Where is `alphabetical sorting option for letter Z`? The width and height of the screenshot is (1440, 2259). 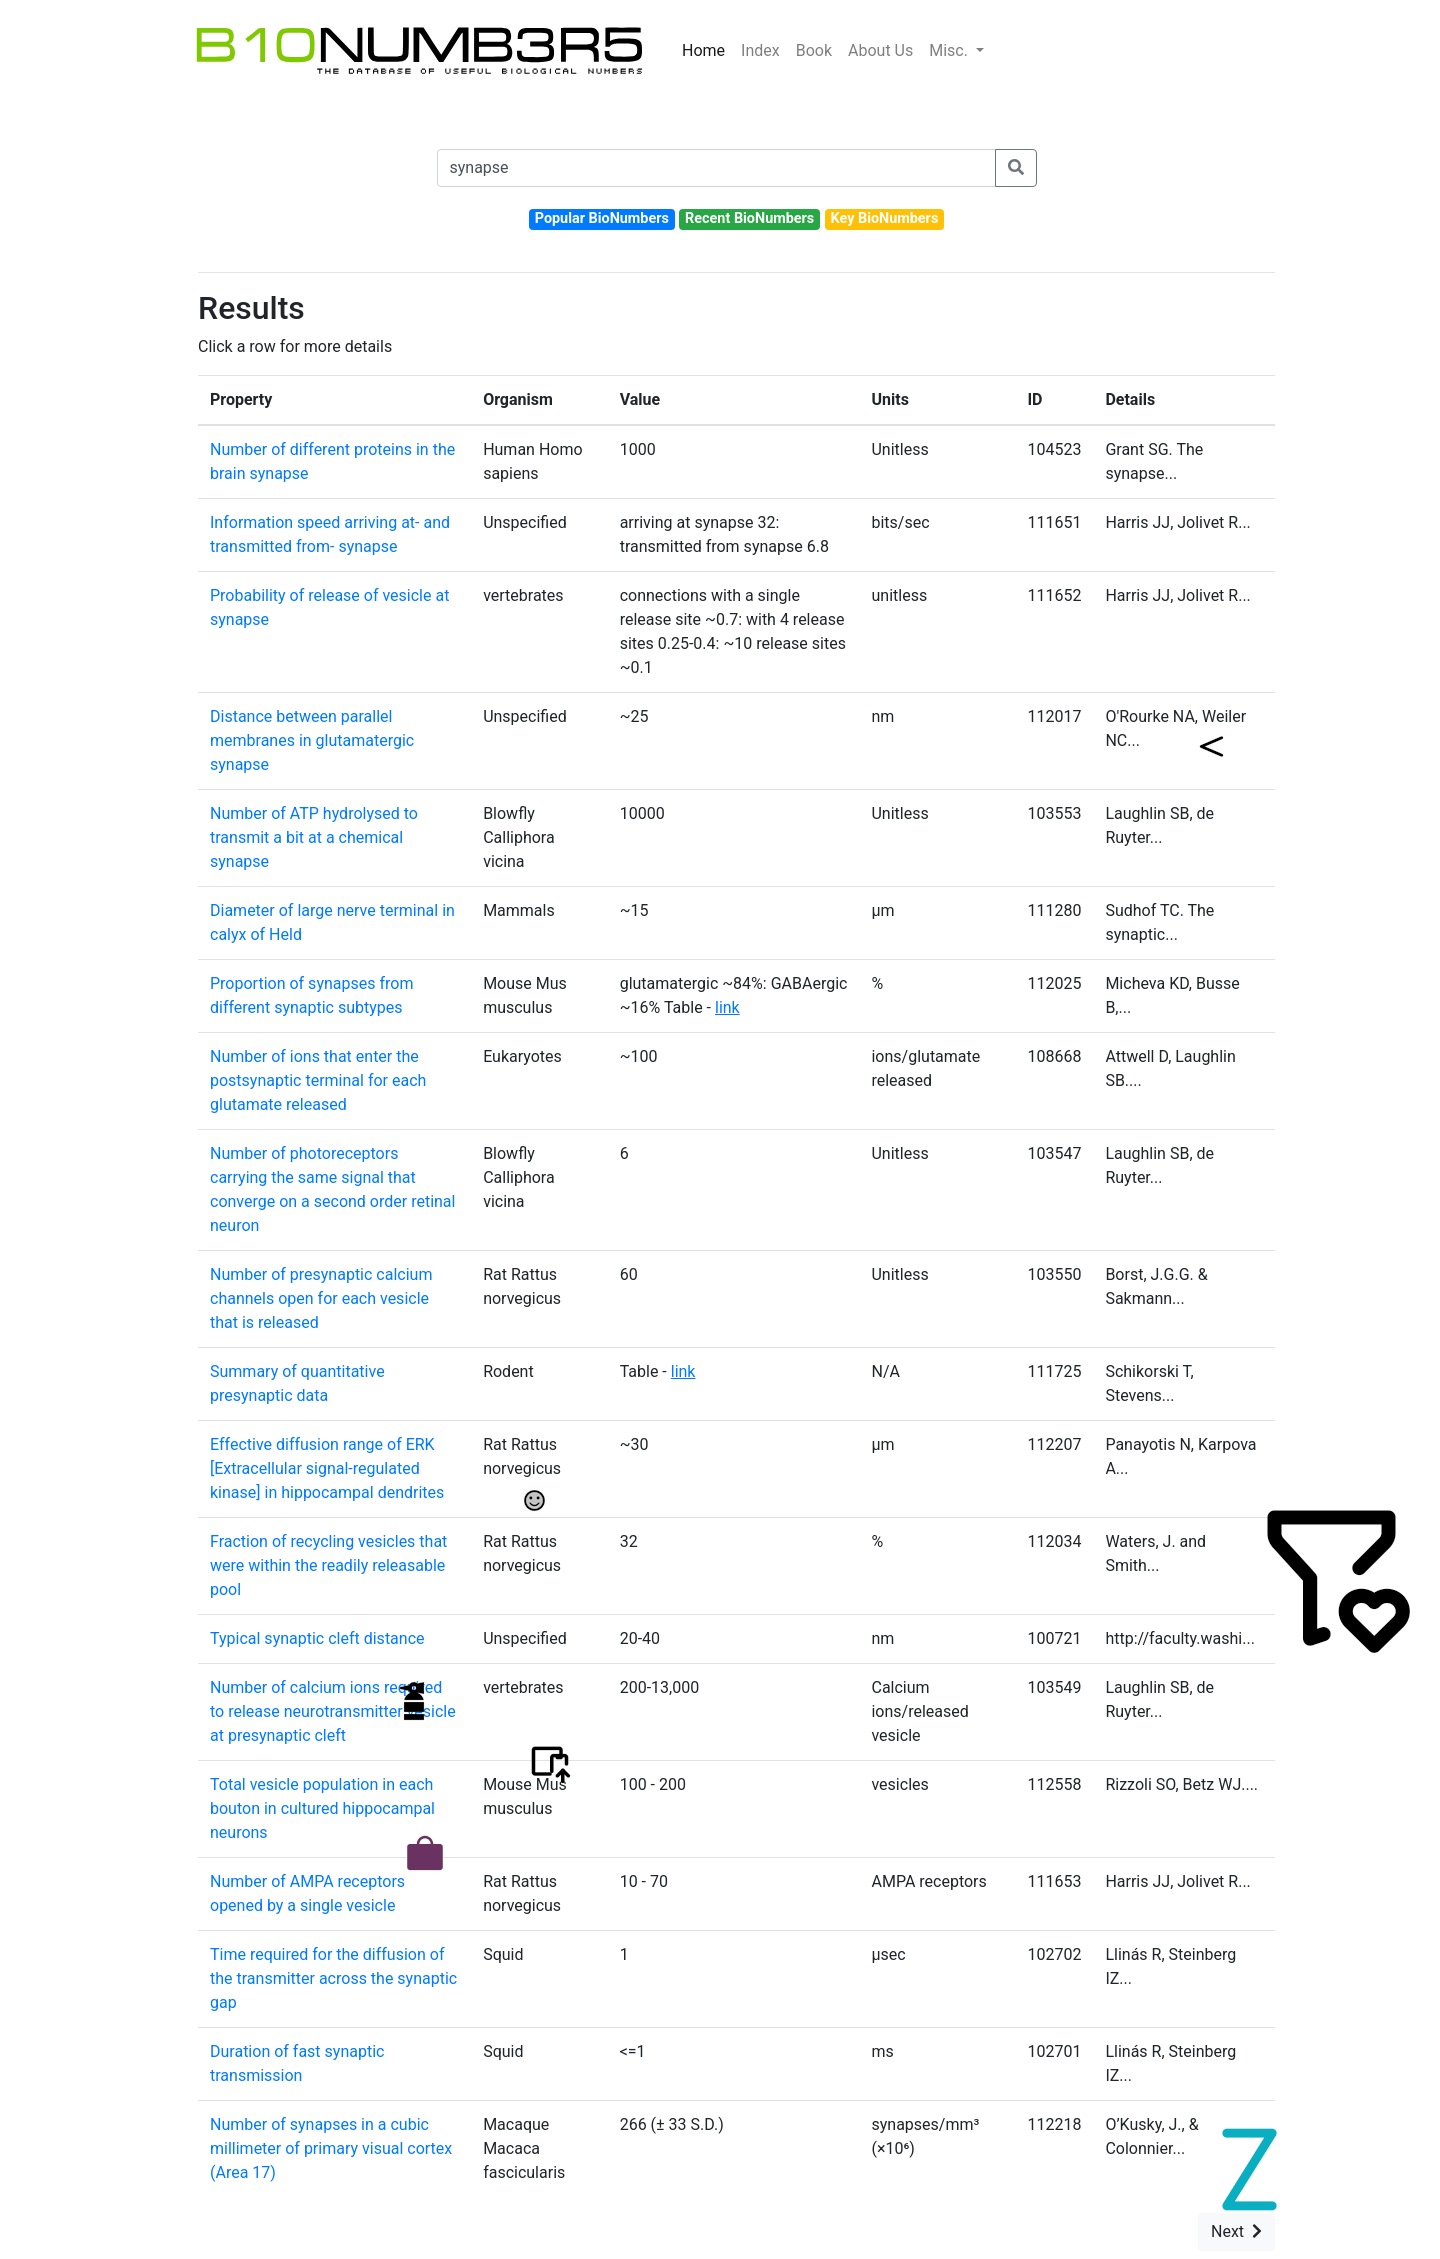 alphabetical sorting option for letter Z is located at coordinates (1249, 2169).